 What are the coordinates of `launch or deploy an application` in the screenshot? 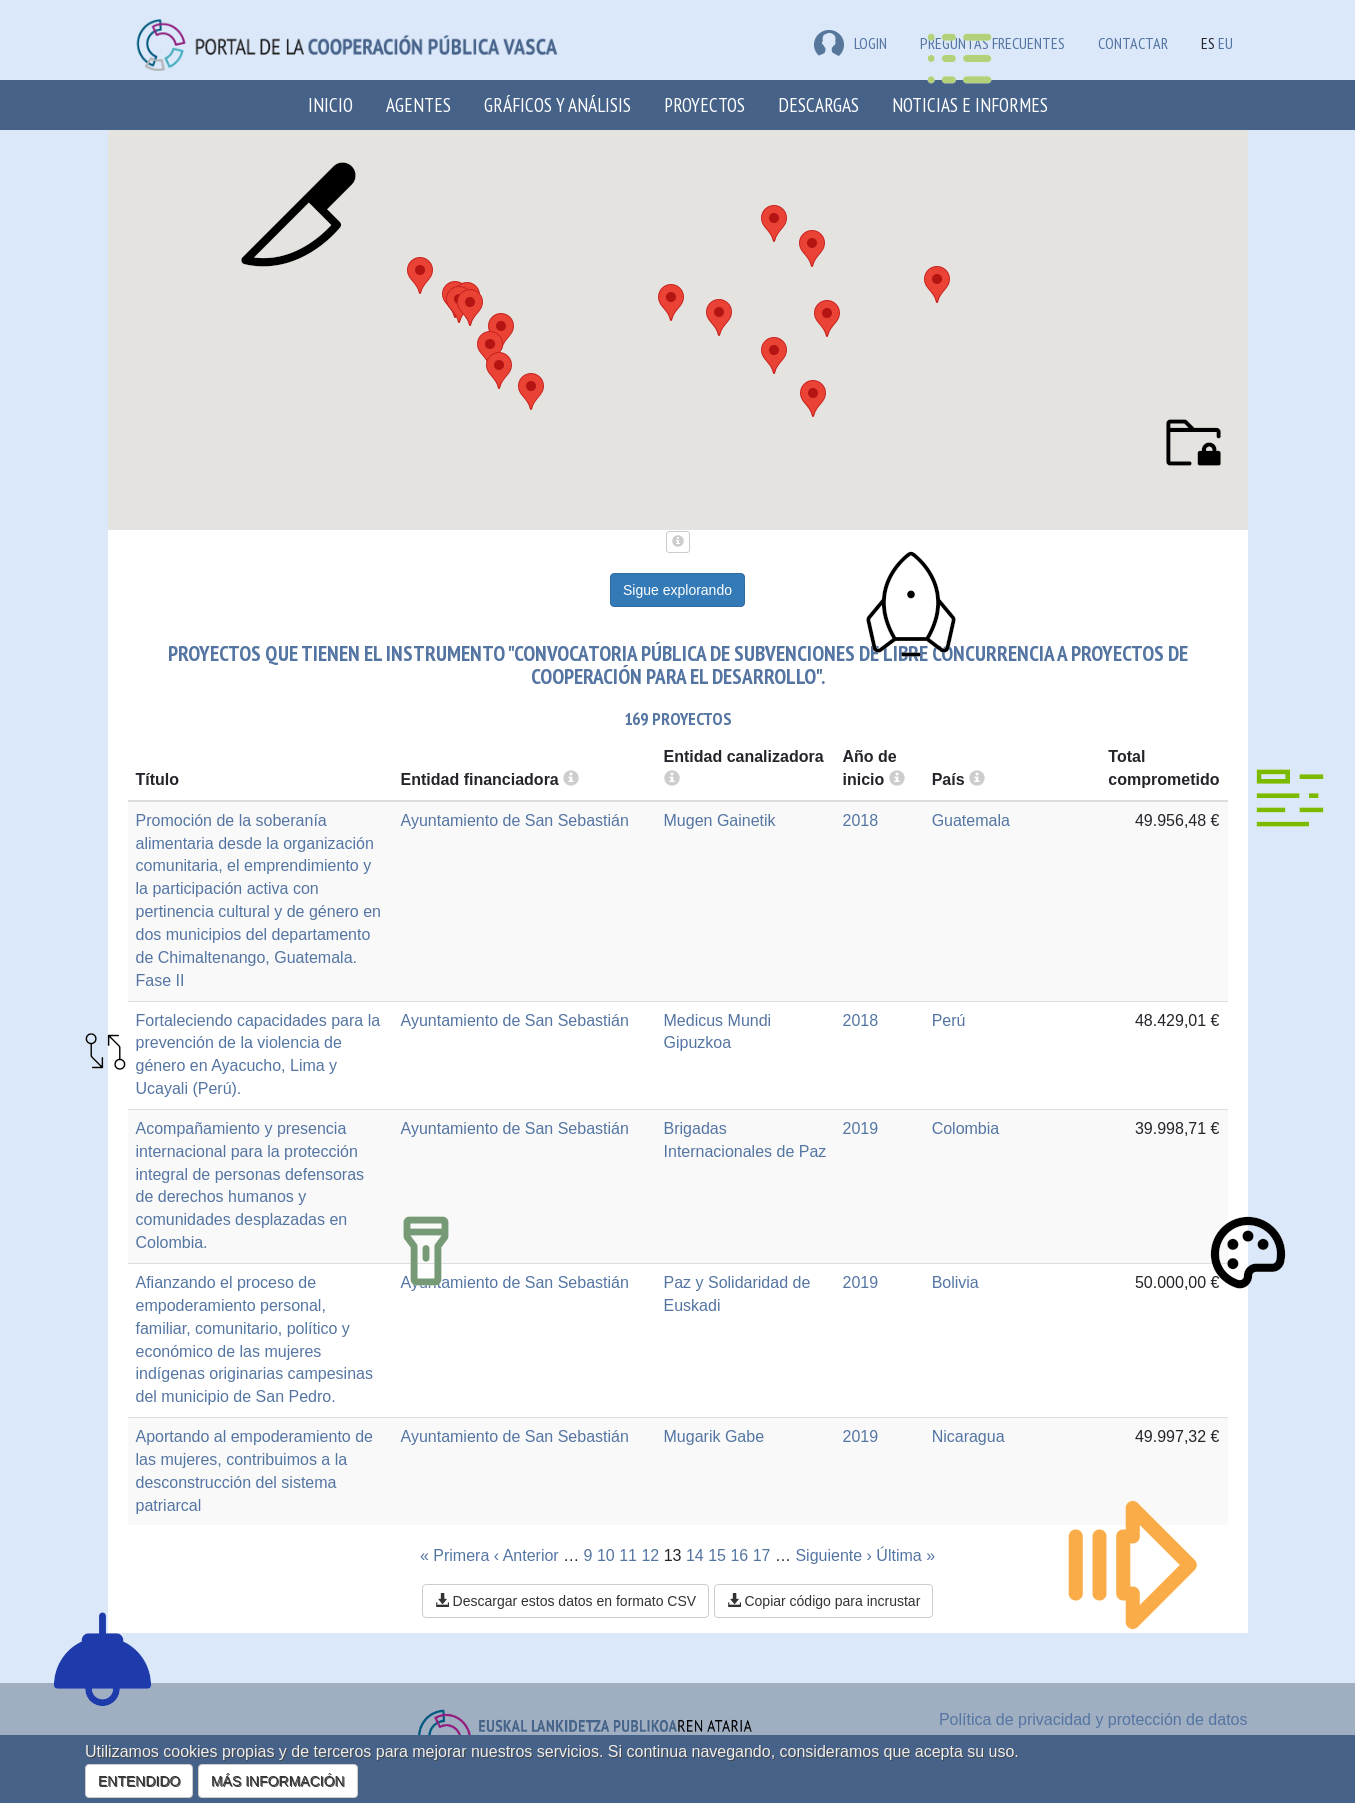 It's located at (911, 608).